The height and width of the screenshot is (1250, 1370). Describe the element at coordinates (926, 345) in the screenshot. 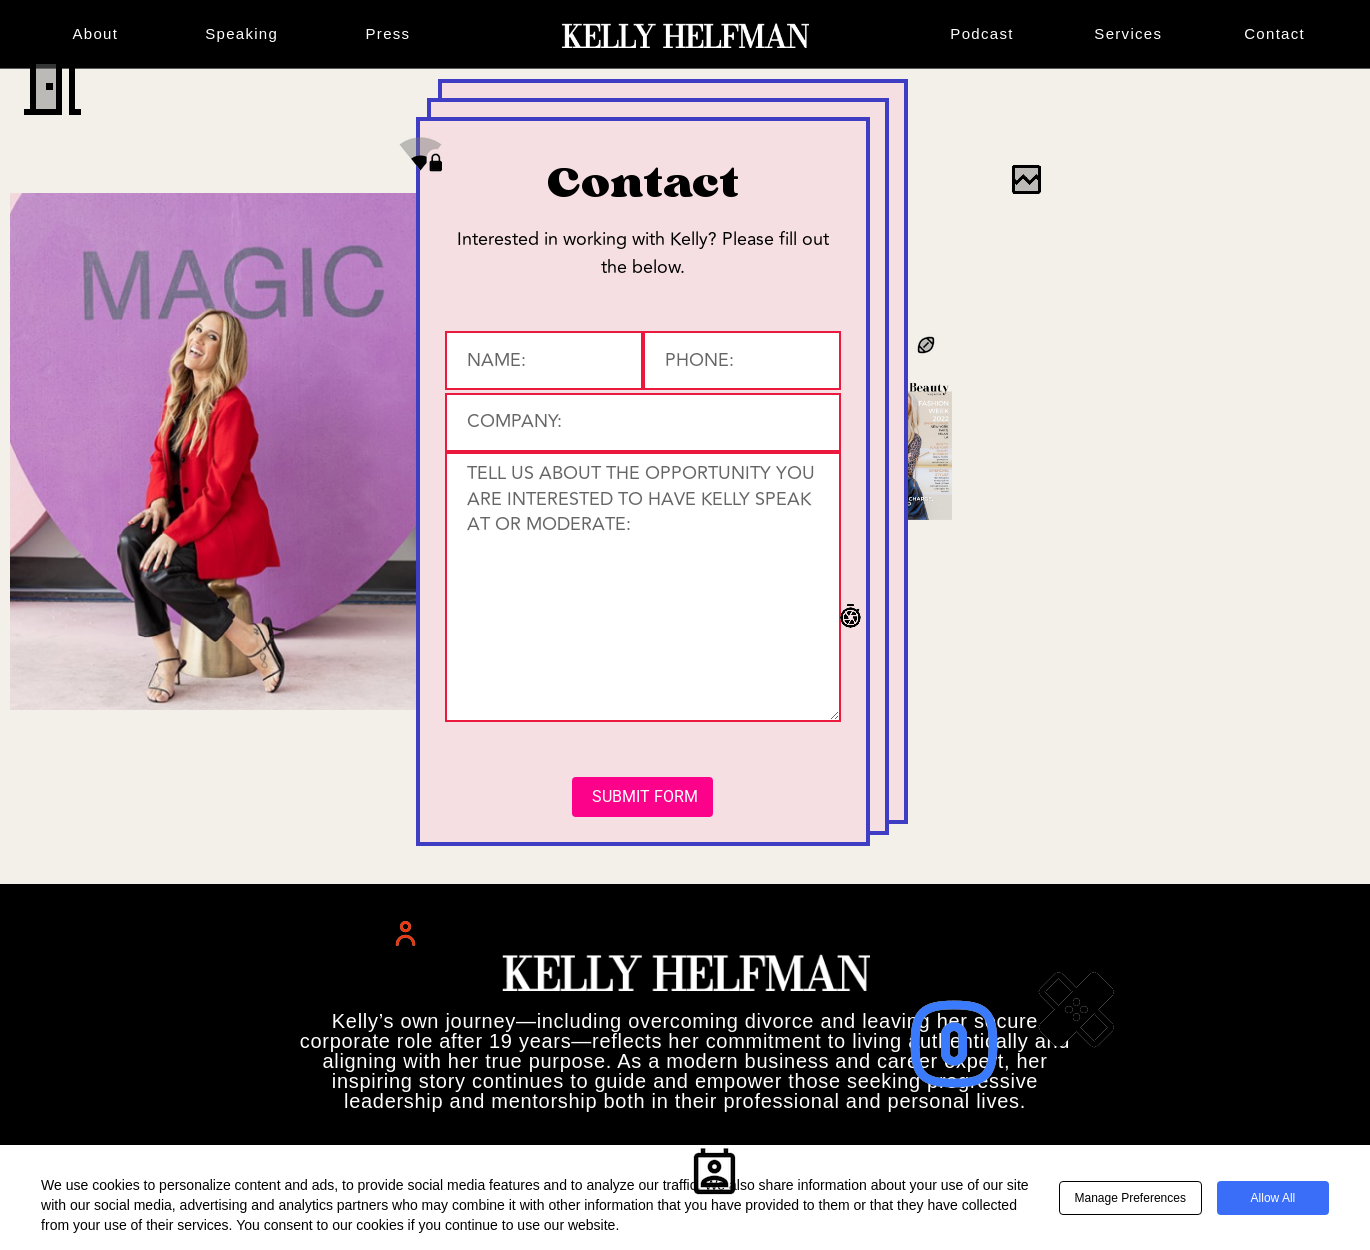

I see `access football or sports content` at that location.